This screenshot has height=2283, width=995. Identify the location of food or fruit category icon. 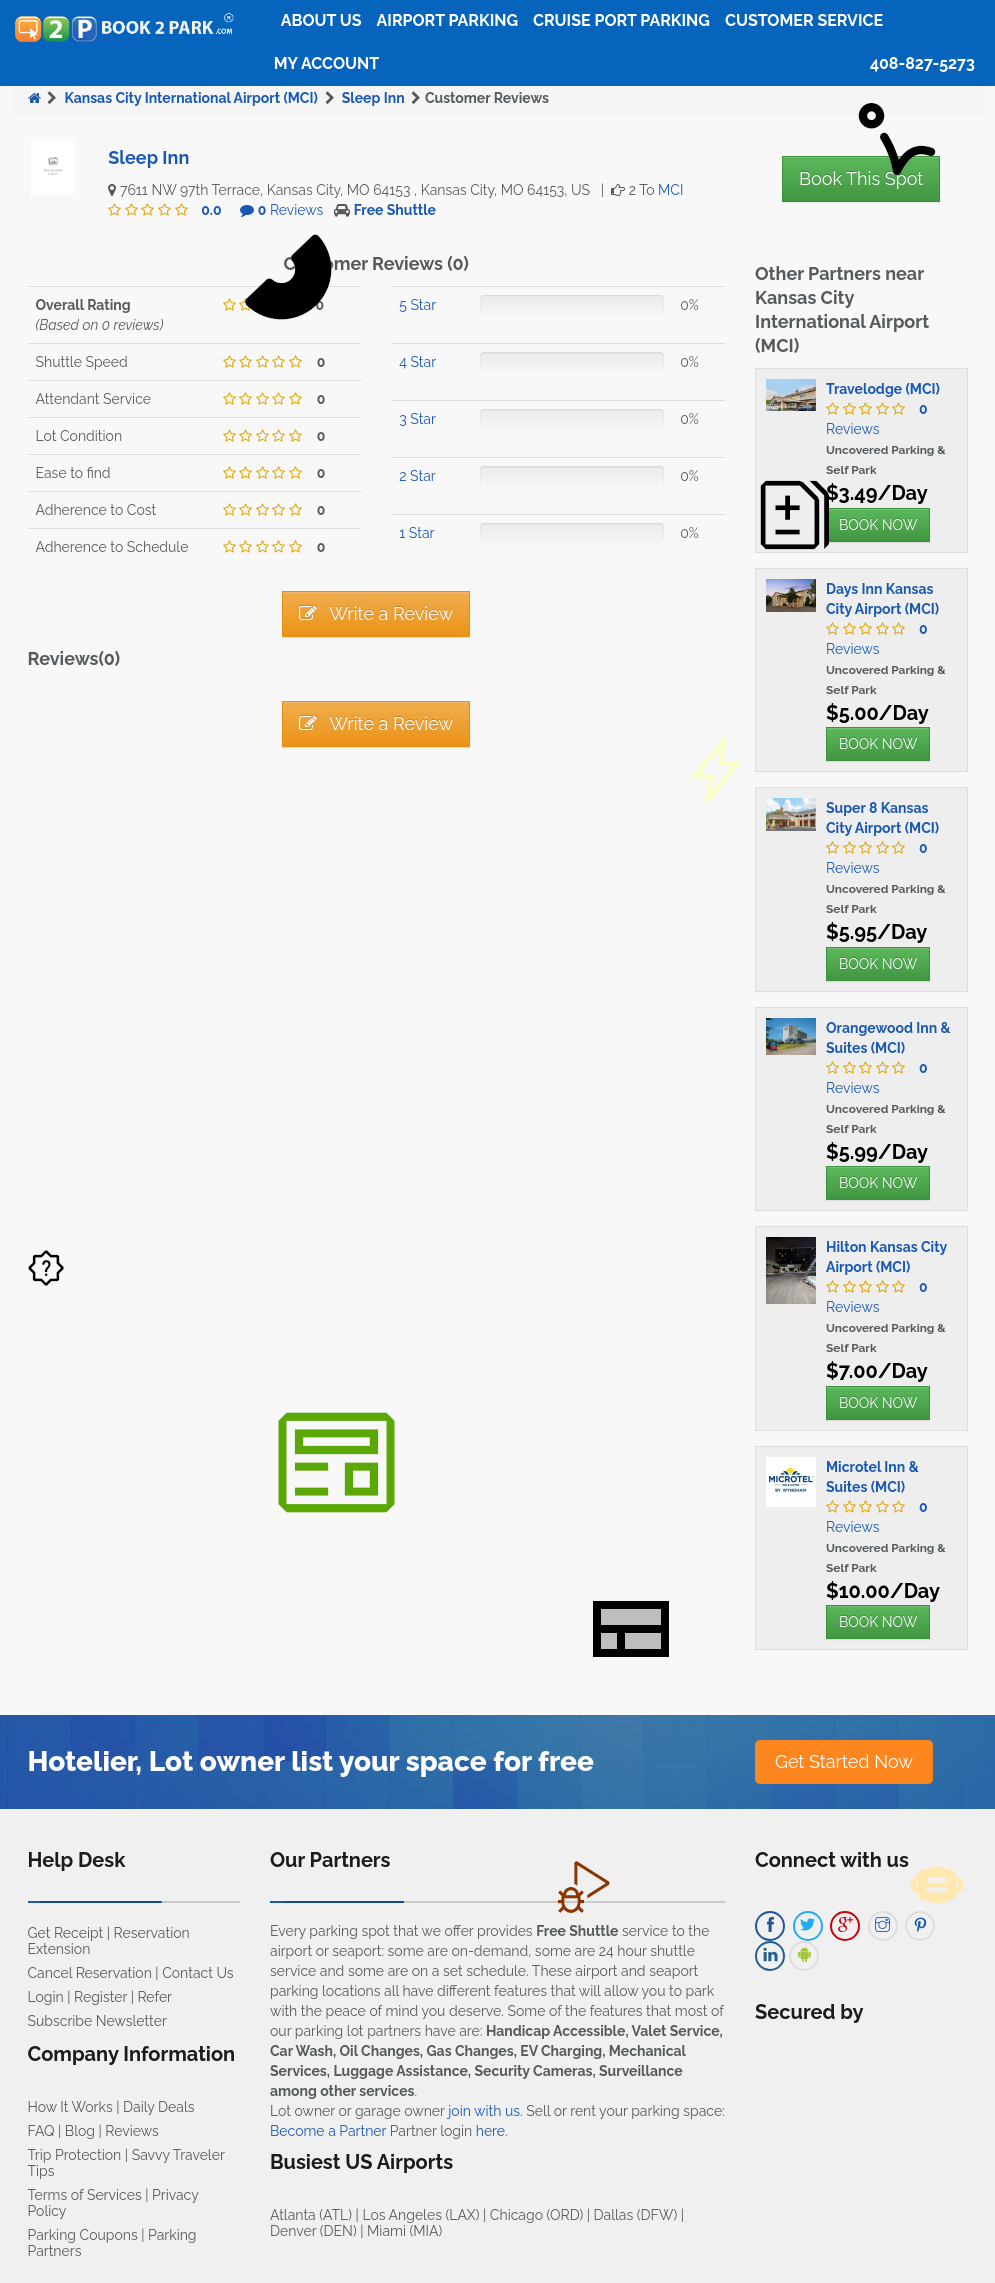
(290, 278).